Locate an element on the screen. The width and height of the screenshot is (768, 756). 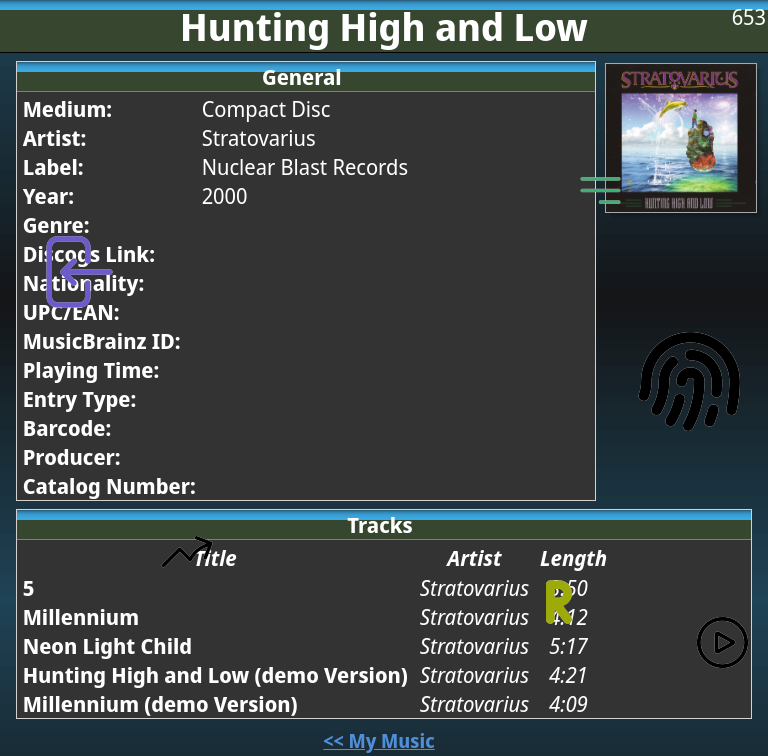
authenticate with biometric fingerprint is located at coordinates (690, 381).